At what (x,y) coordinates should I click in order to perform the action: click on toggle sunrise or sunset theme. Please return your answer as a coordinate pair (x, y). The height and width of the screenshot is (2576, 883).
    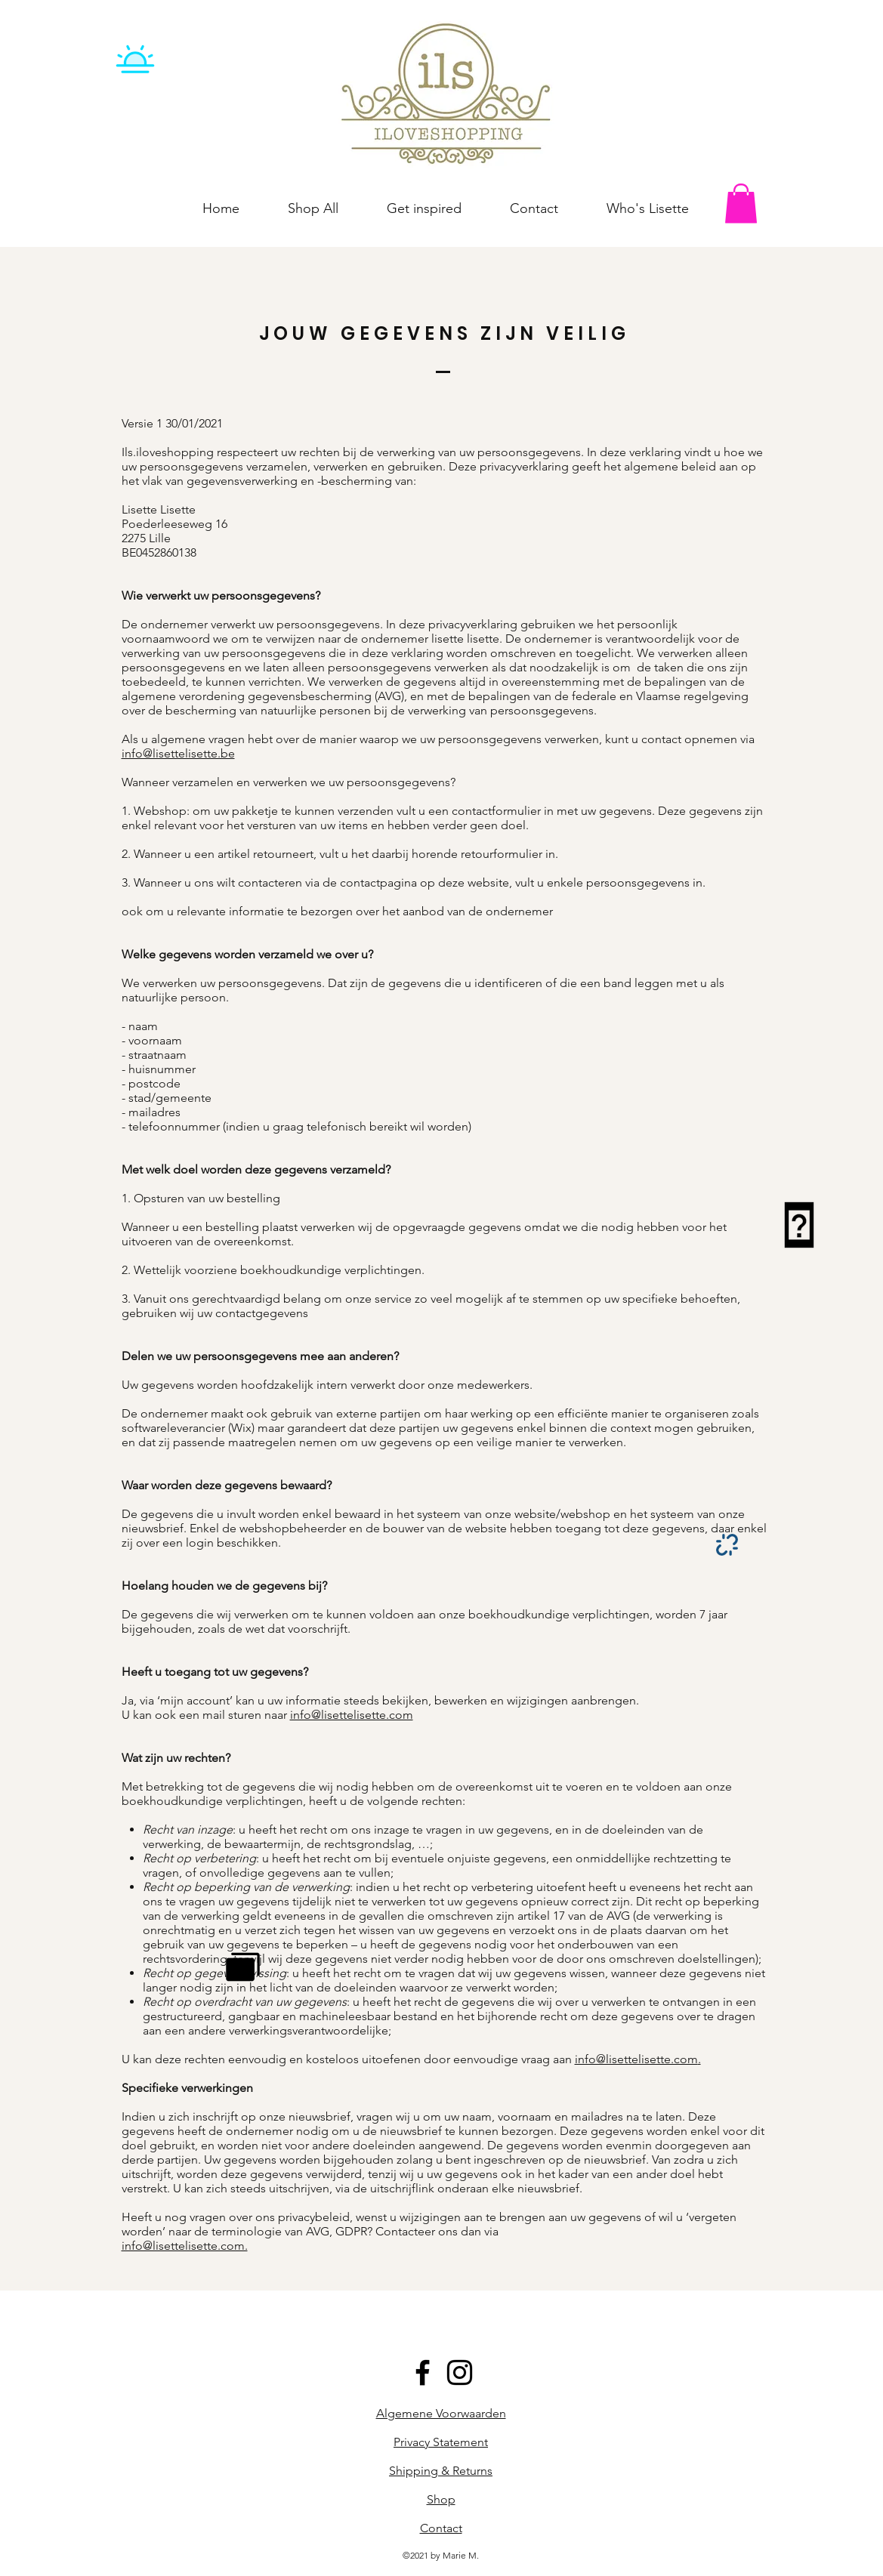
    Looking at the image, I should click on (135, 60).